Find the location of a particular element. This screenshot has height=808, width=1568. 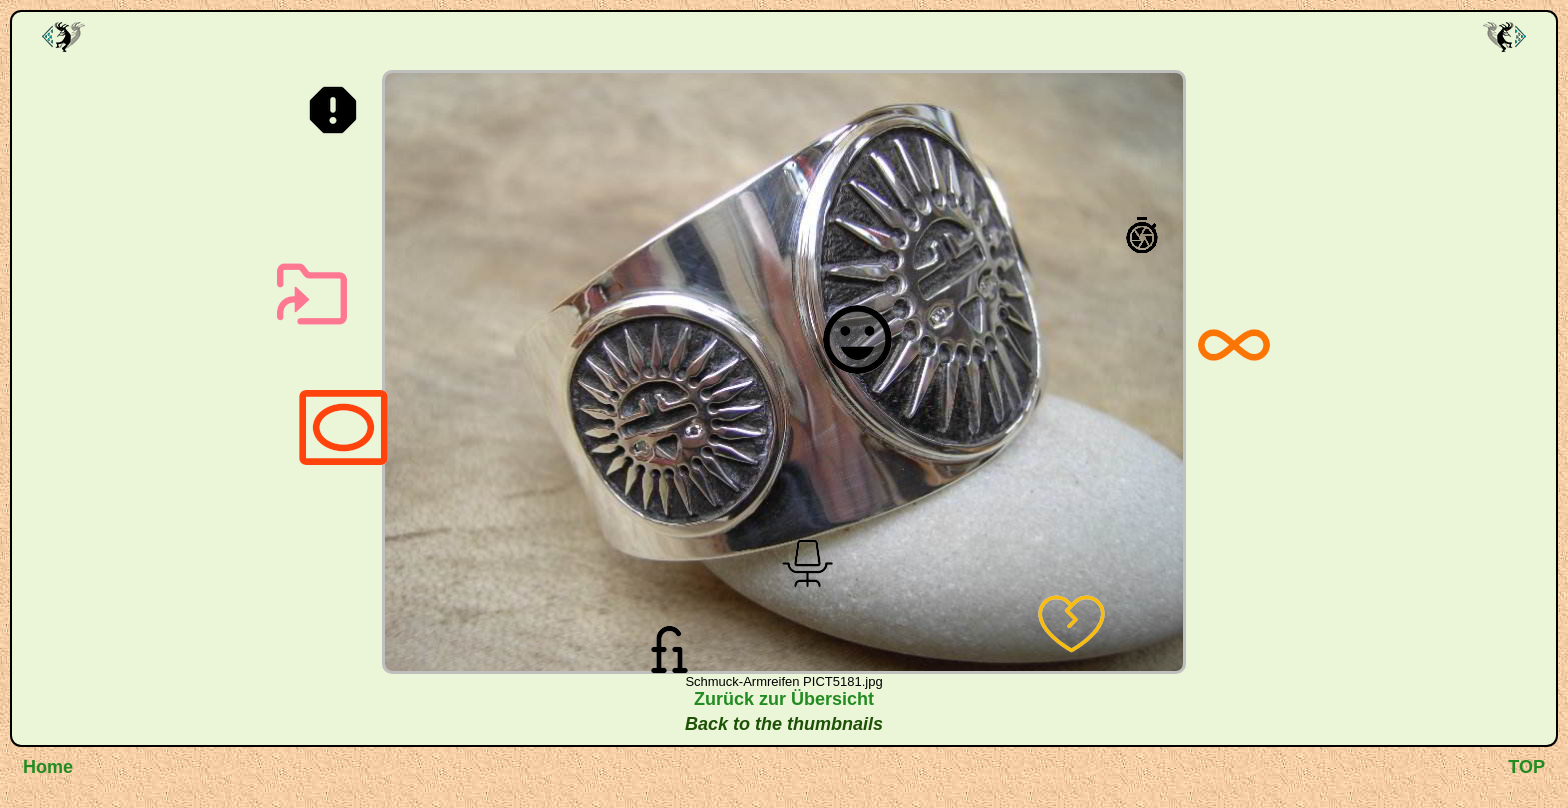

apply vignette effect to photo is located at coordinates (343, 427).